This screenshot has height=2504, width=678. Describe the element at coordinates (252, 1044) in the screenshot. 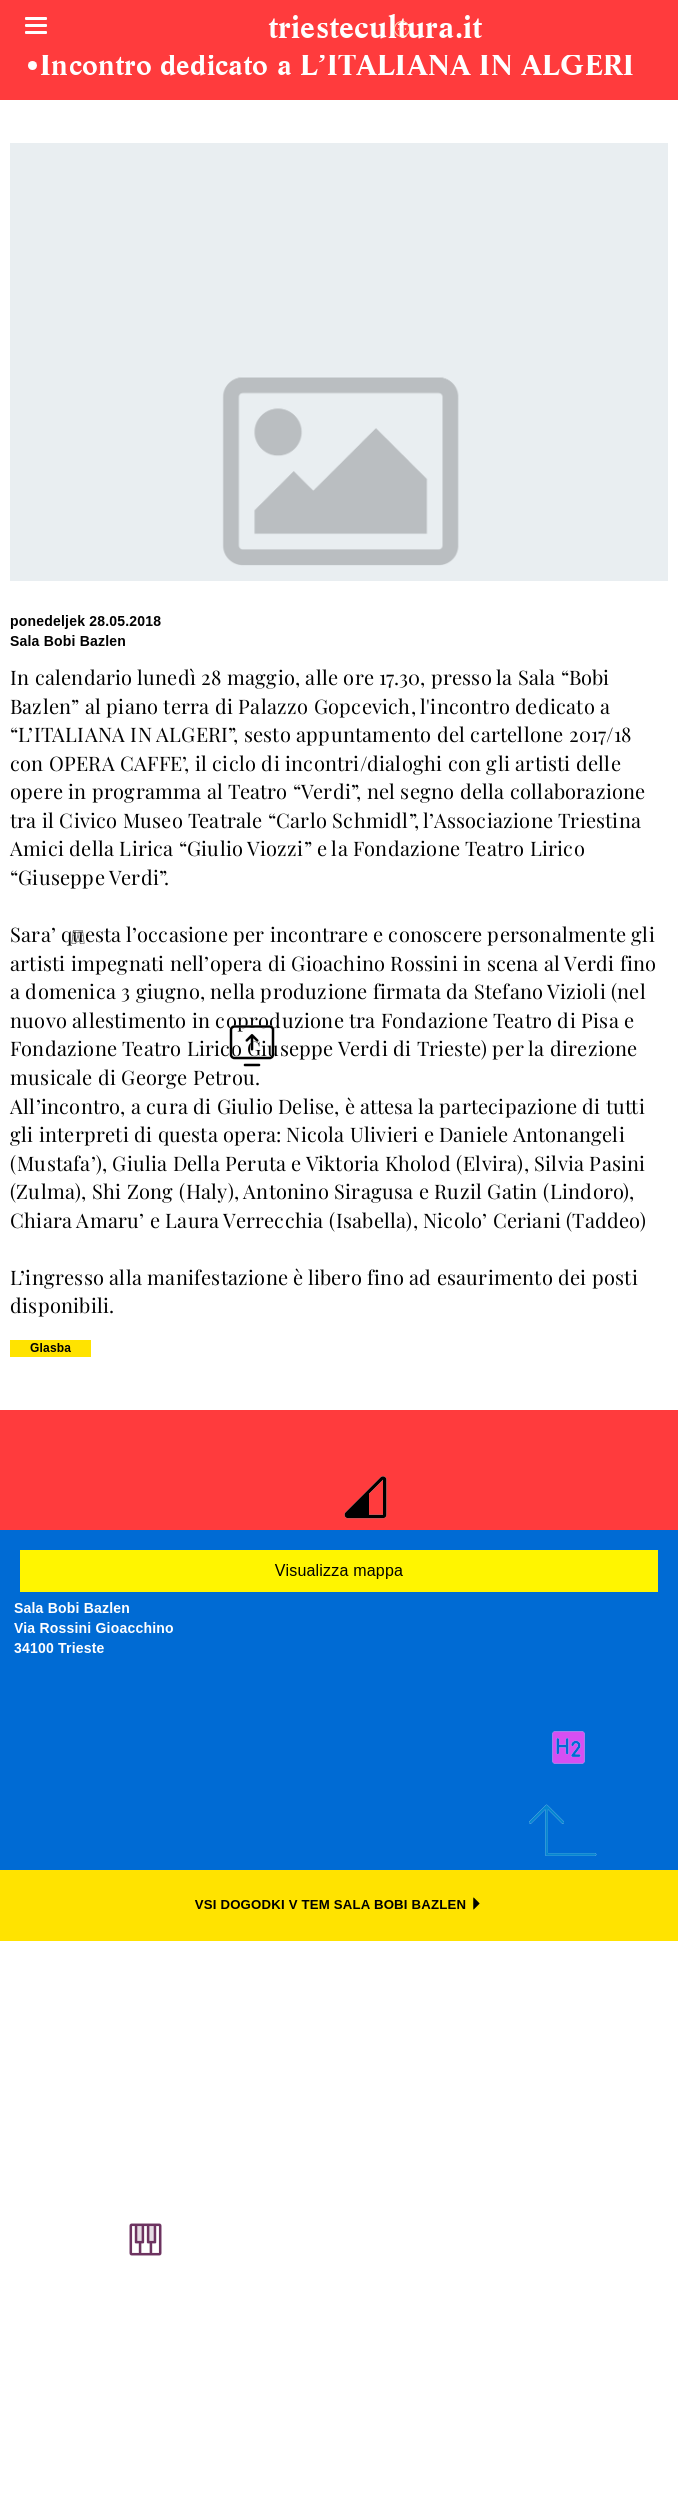

I see `upload file to display or screen` at that location.